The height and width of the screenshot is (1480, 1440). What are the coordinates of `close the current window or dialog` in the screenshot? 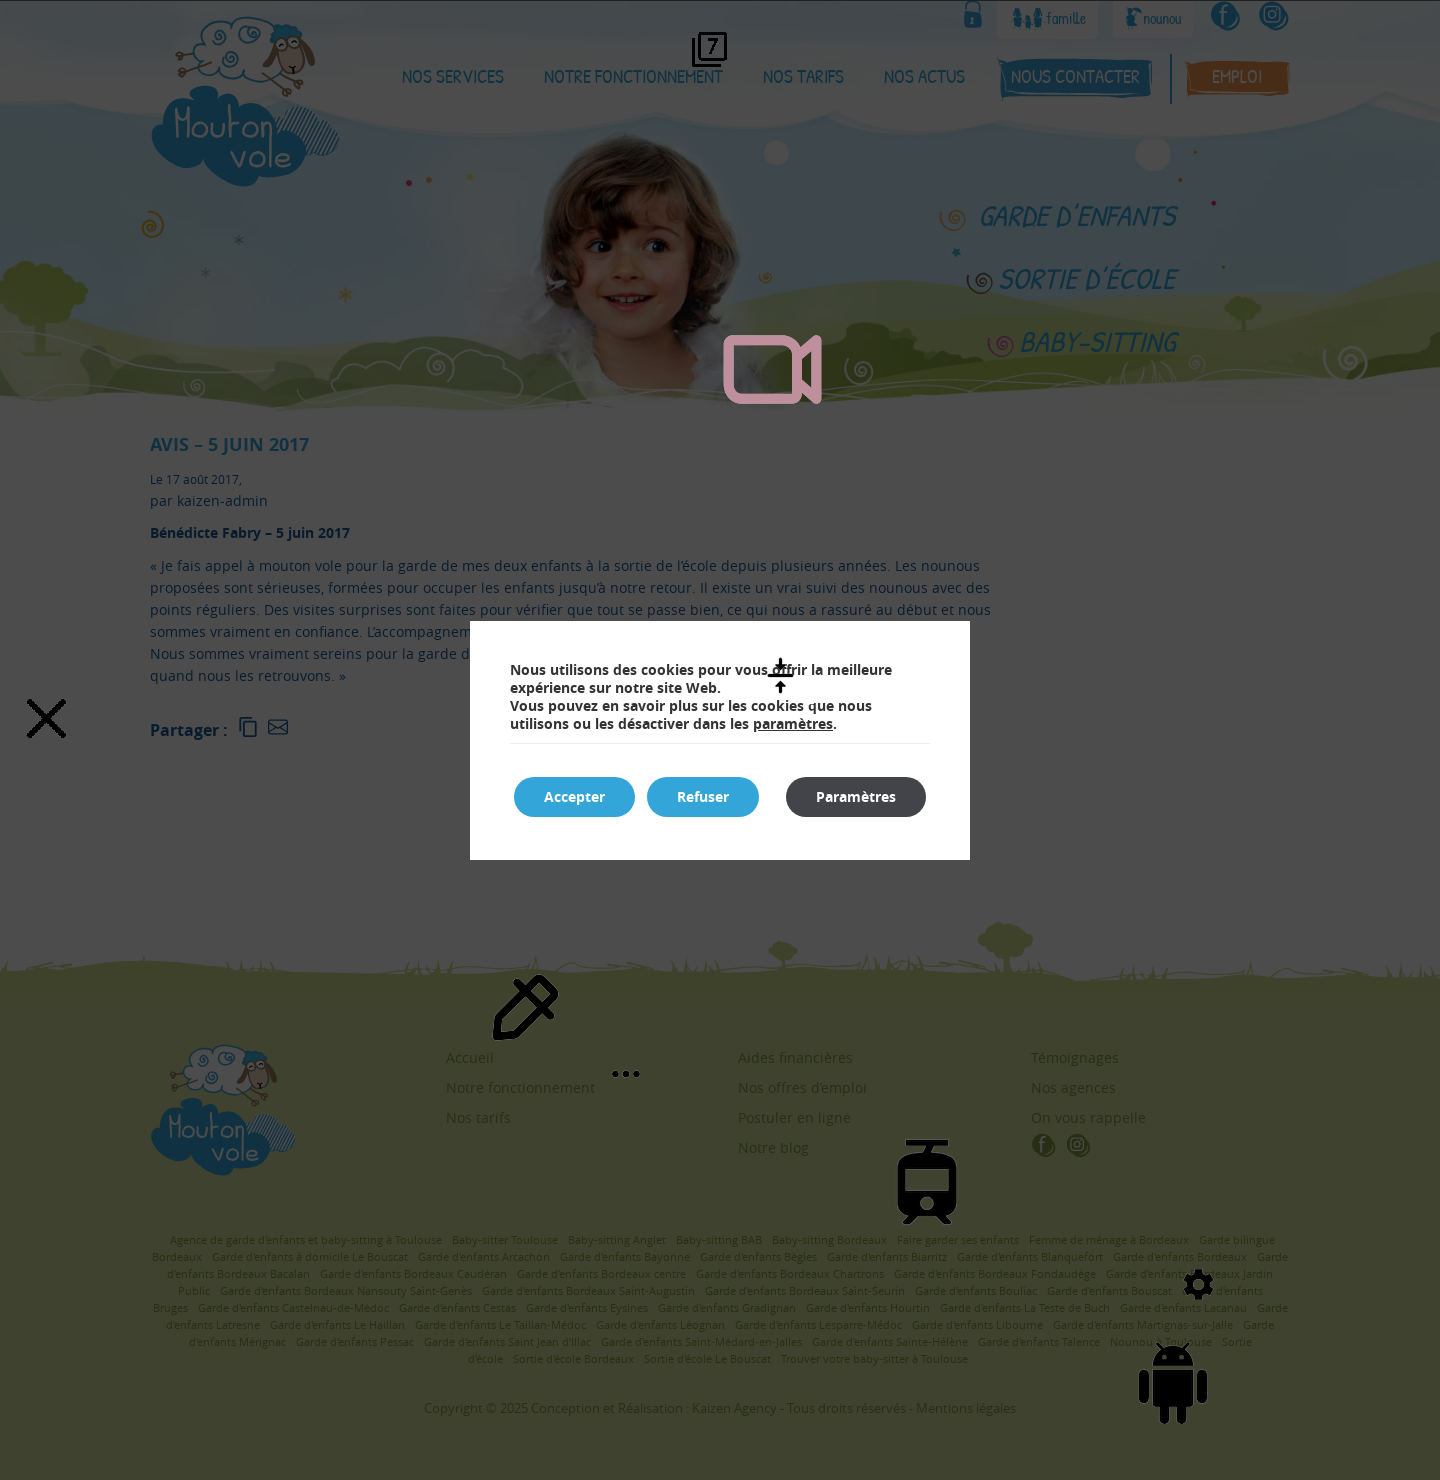 It's located at (46, 718).